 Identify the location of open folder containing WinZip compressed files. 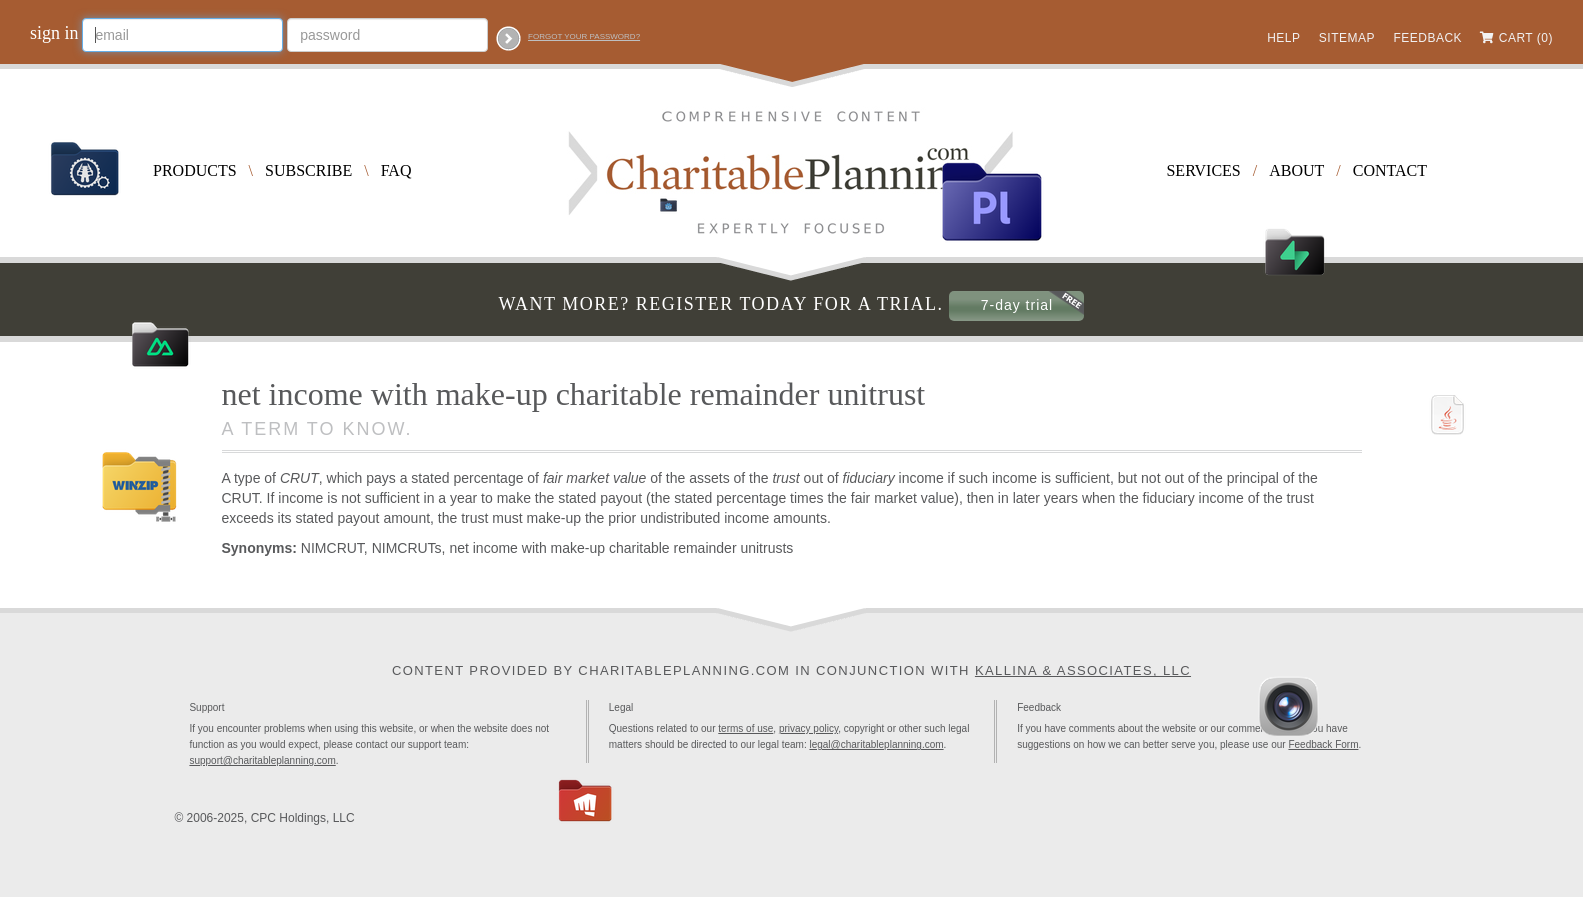
(139, 483).